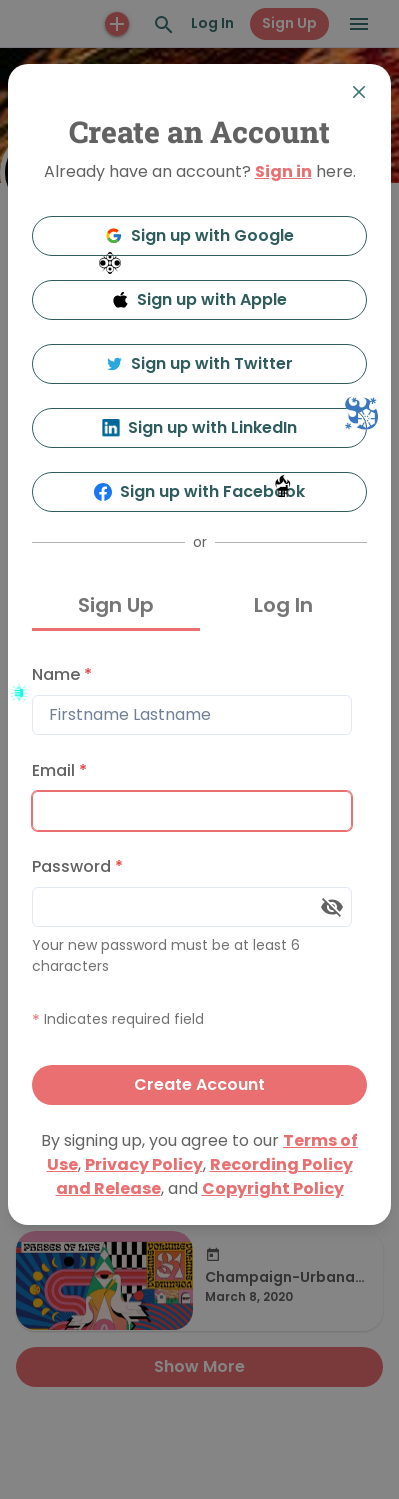 The height and width of the screenshot is (1499, 399). Describe the element at coordinates (19, 692) in the screenshot. I see `access asian or lunar new year themed content` at that location.